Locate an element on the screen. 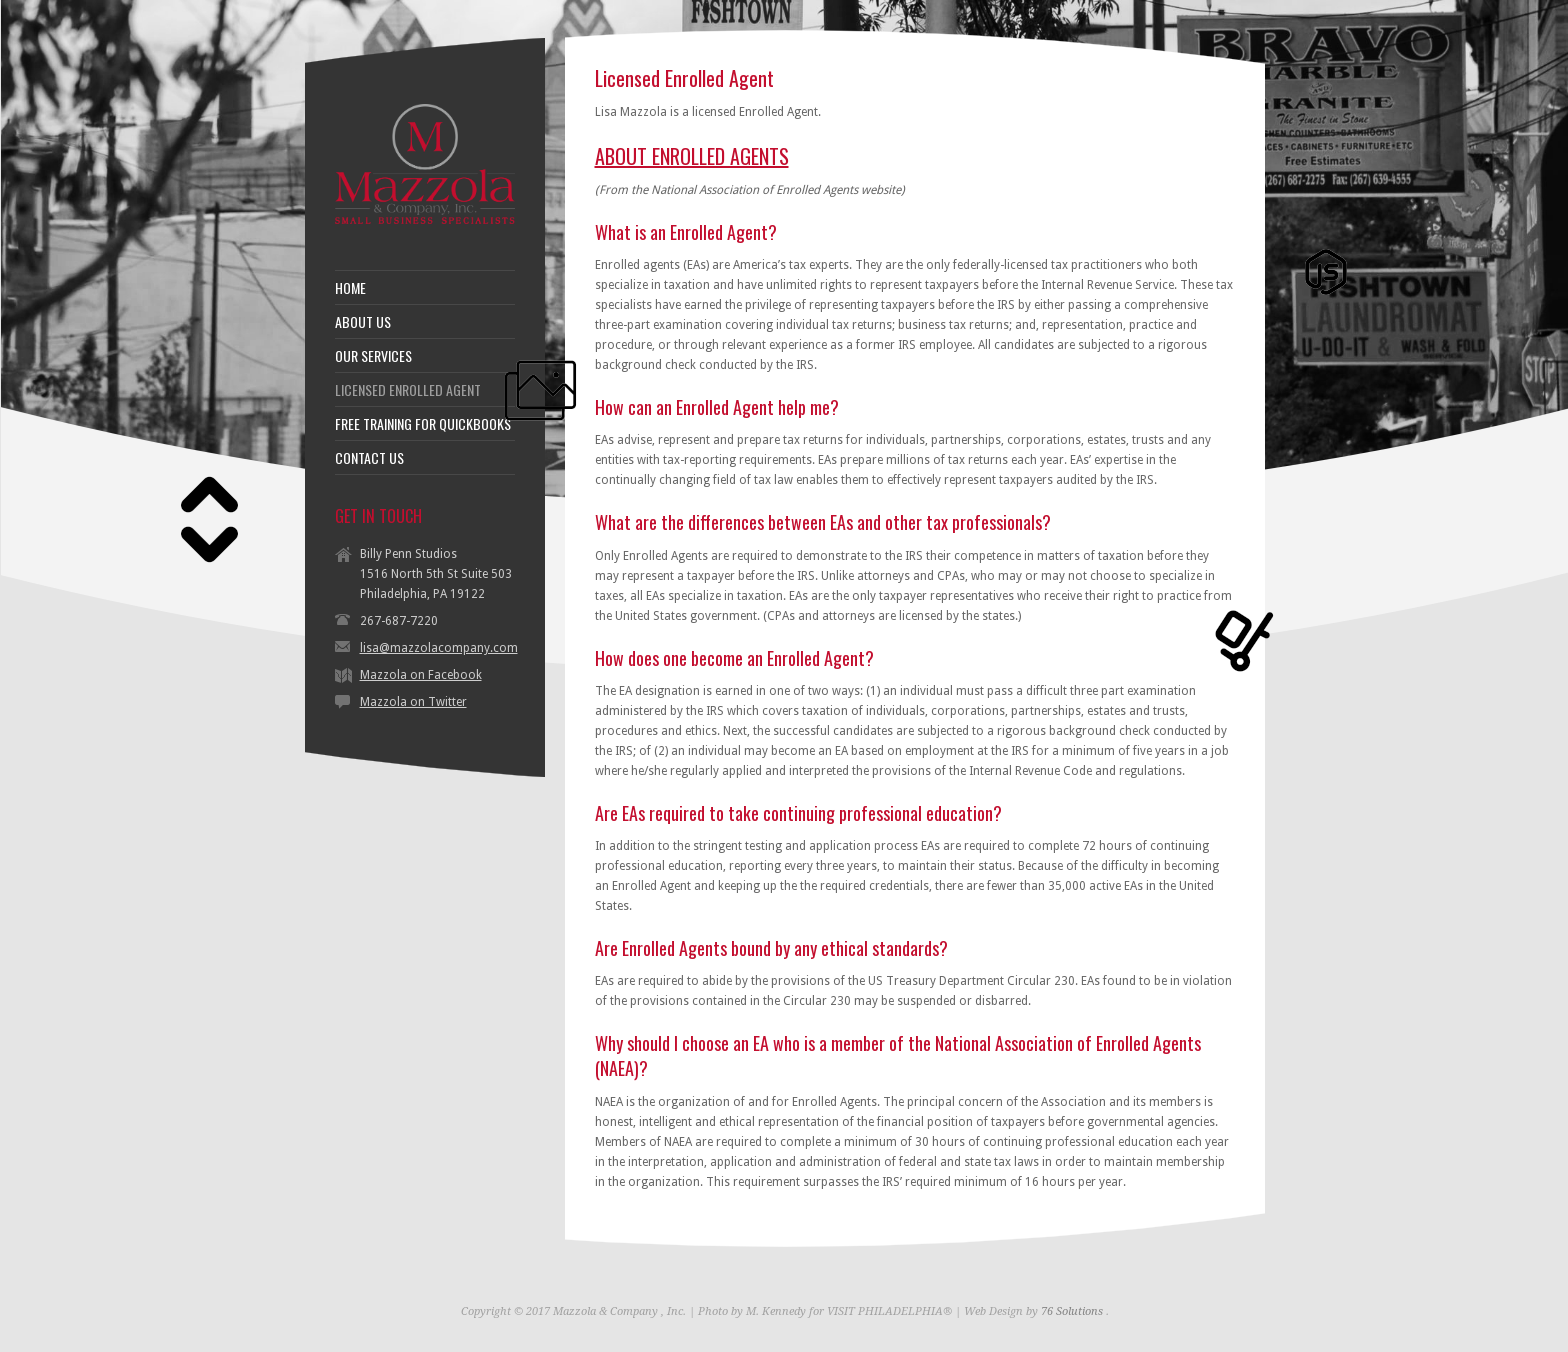 The image size is (1568, 1352). indicates node.js technology or runtime environment is located at coordinates (1326, 272).